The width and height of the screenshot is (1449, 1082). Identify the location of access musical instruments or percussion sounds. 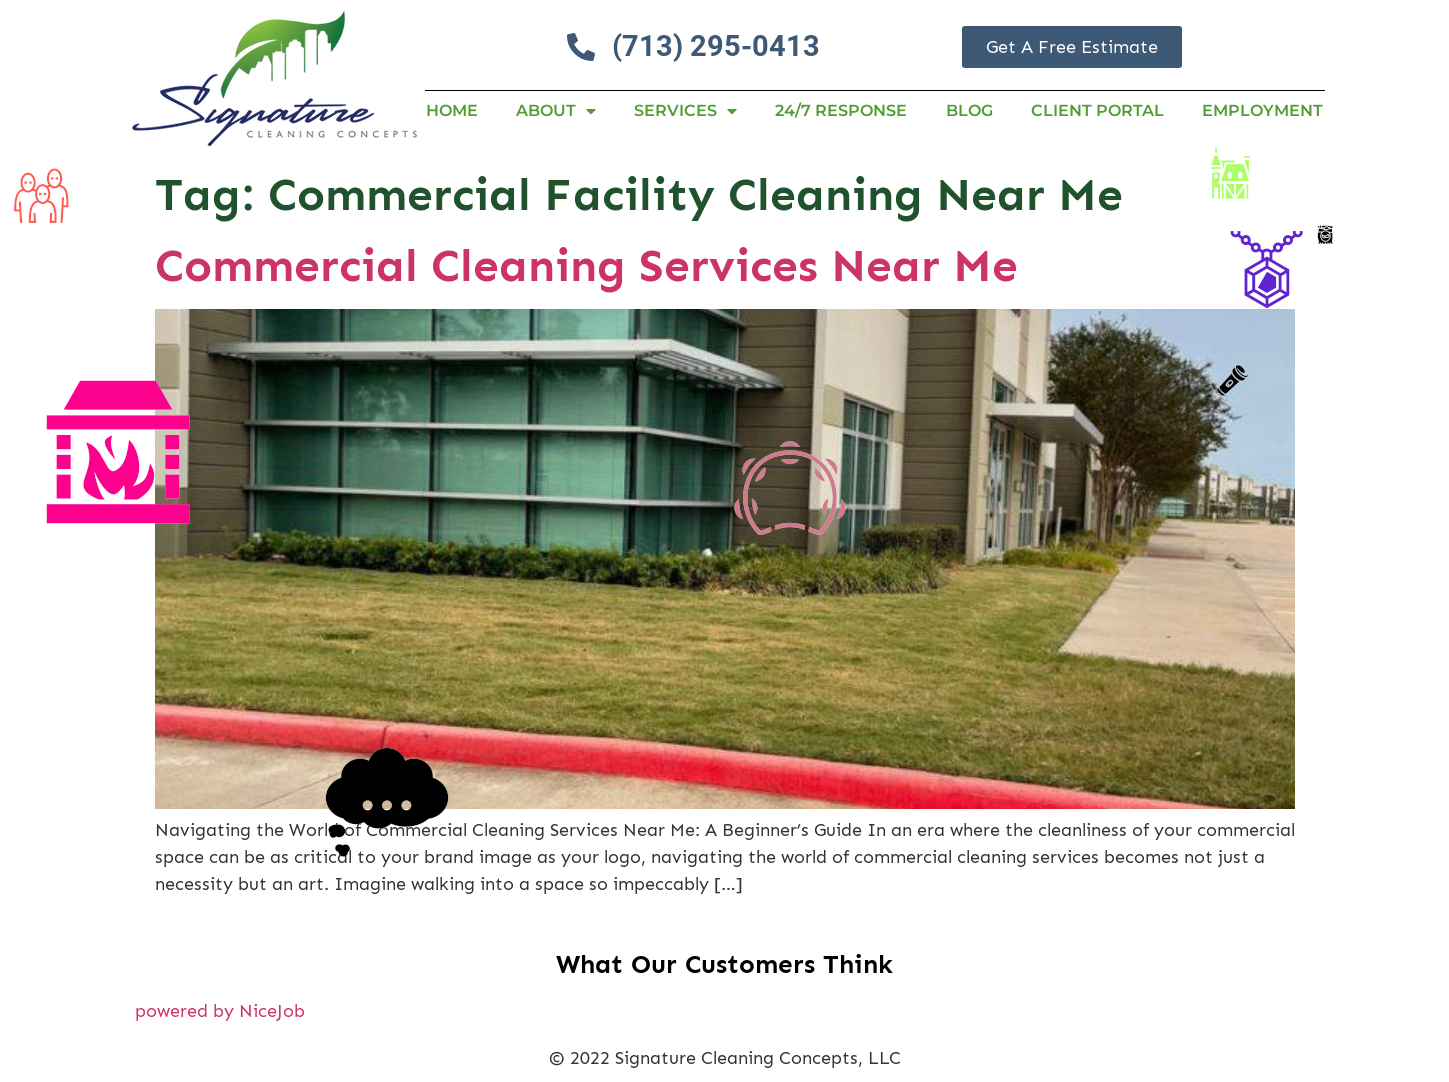
(790, 488).